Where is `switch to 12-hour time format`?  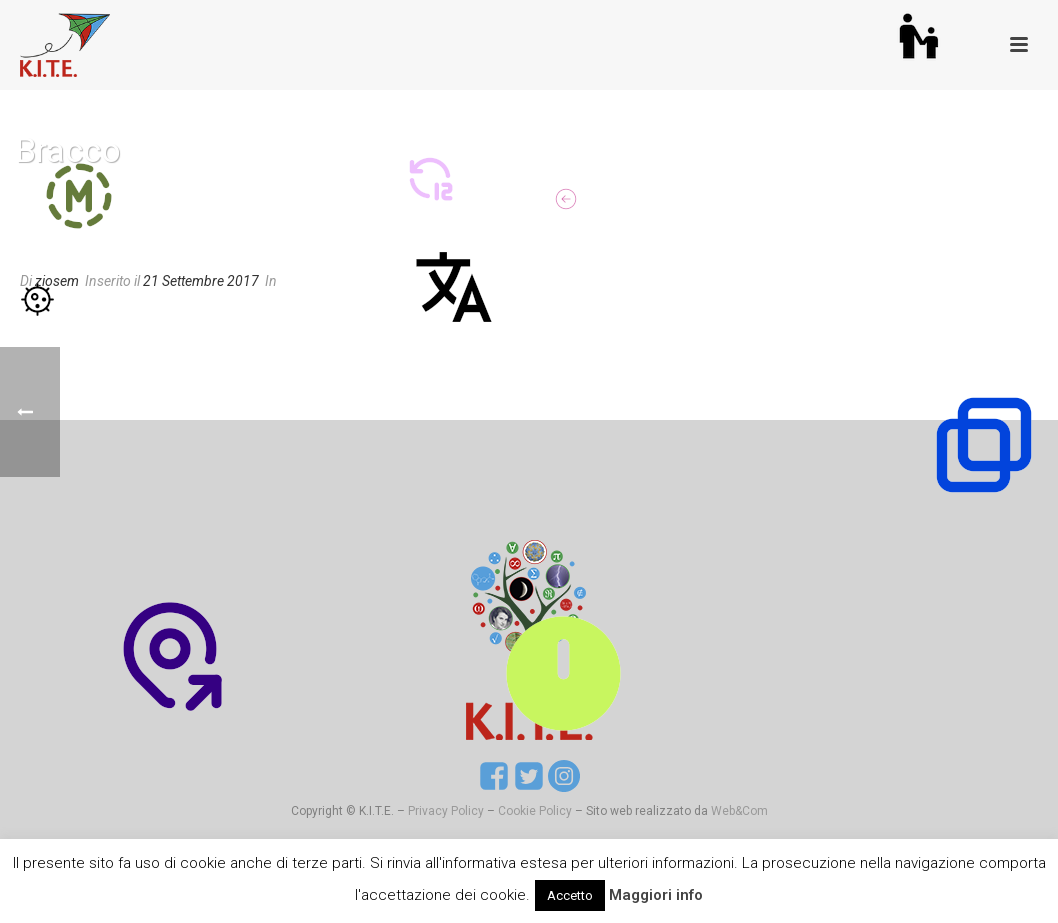
switch to 12-hour time format is located at coordinates (430, 178).